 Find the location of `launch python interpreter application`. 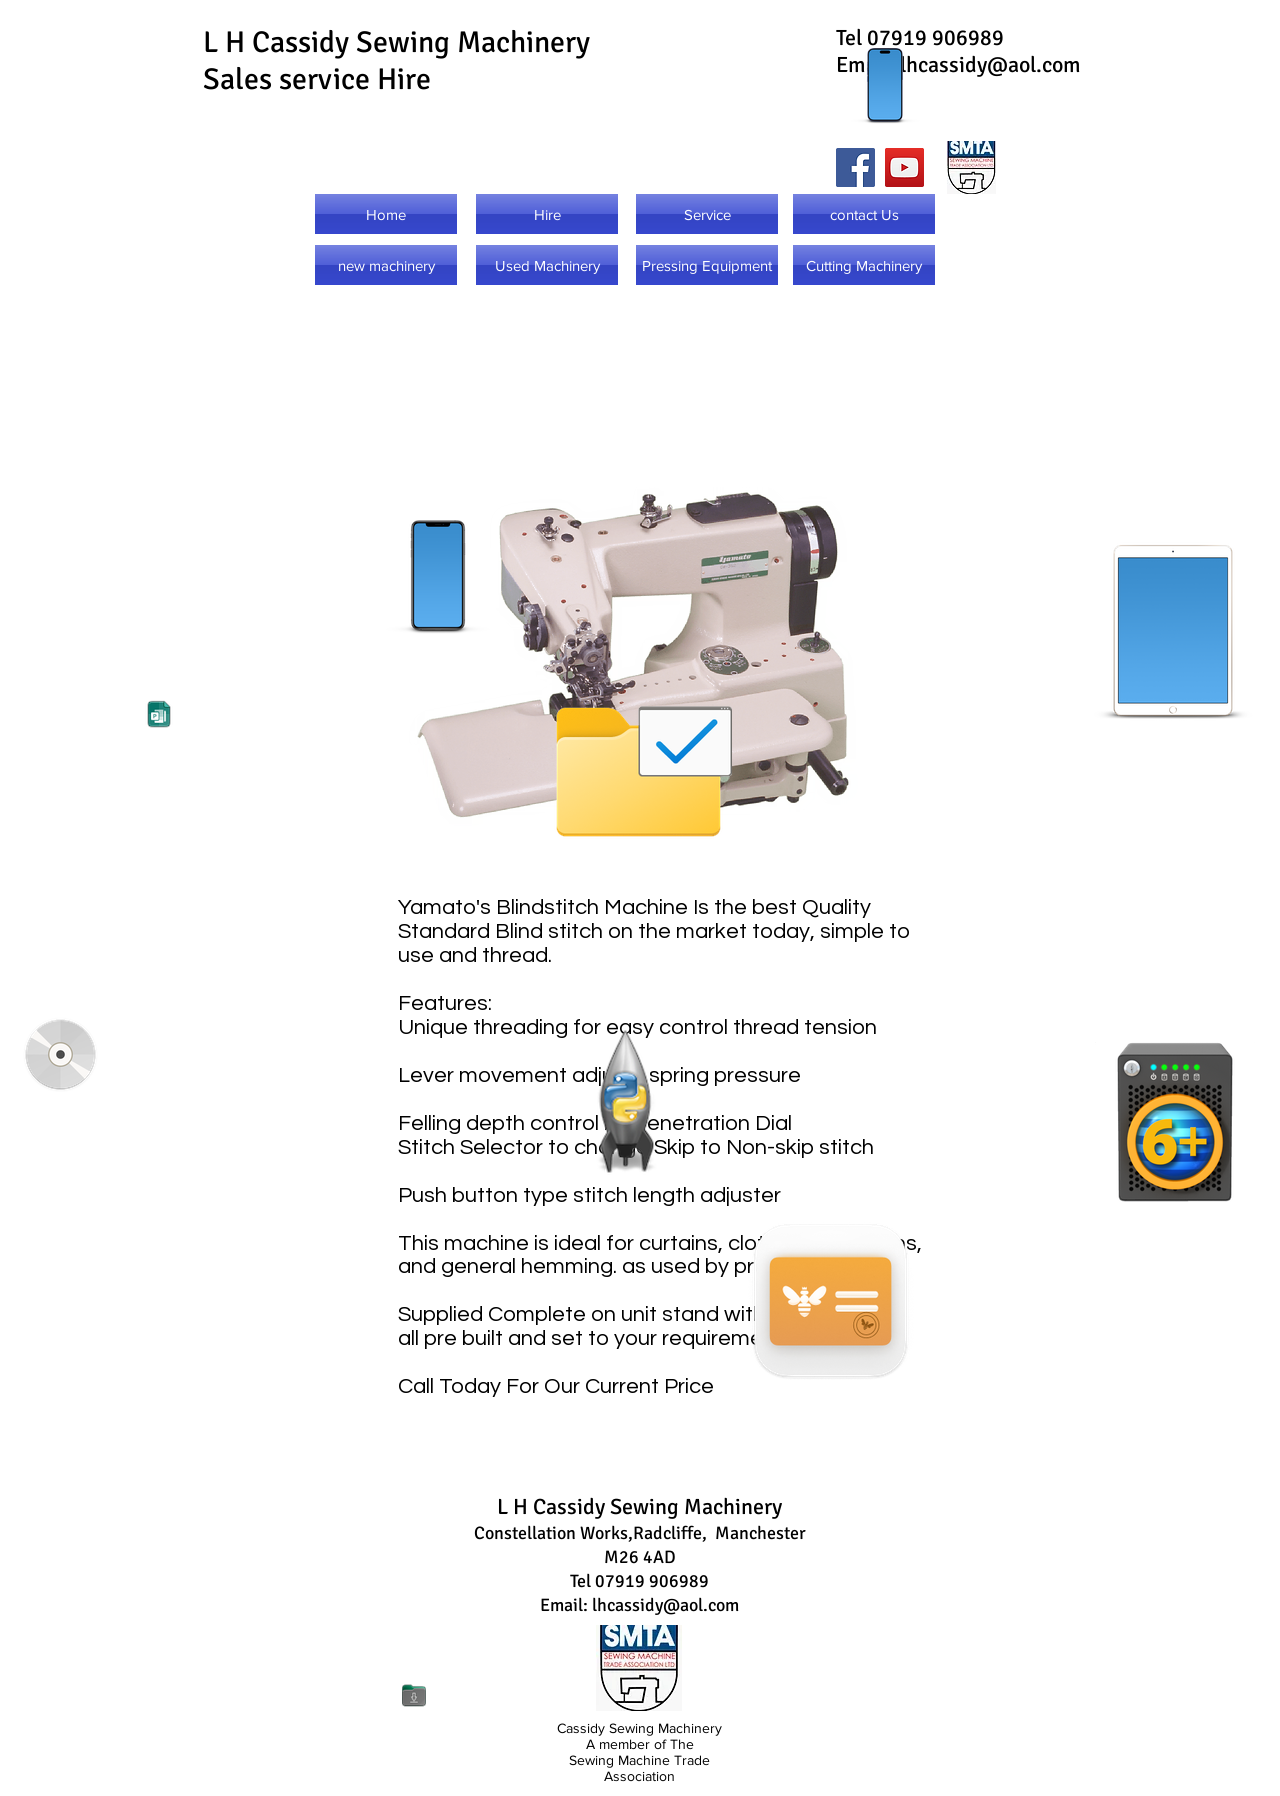

launch python interpreter application is located at coordinates (626, 1101).